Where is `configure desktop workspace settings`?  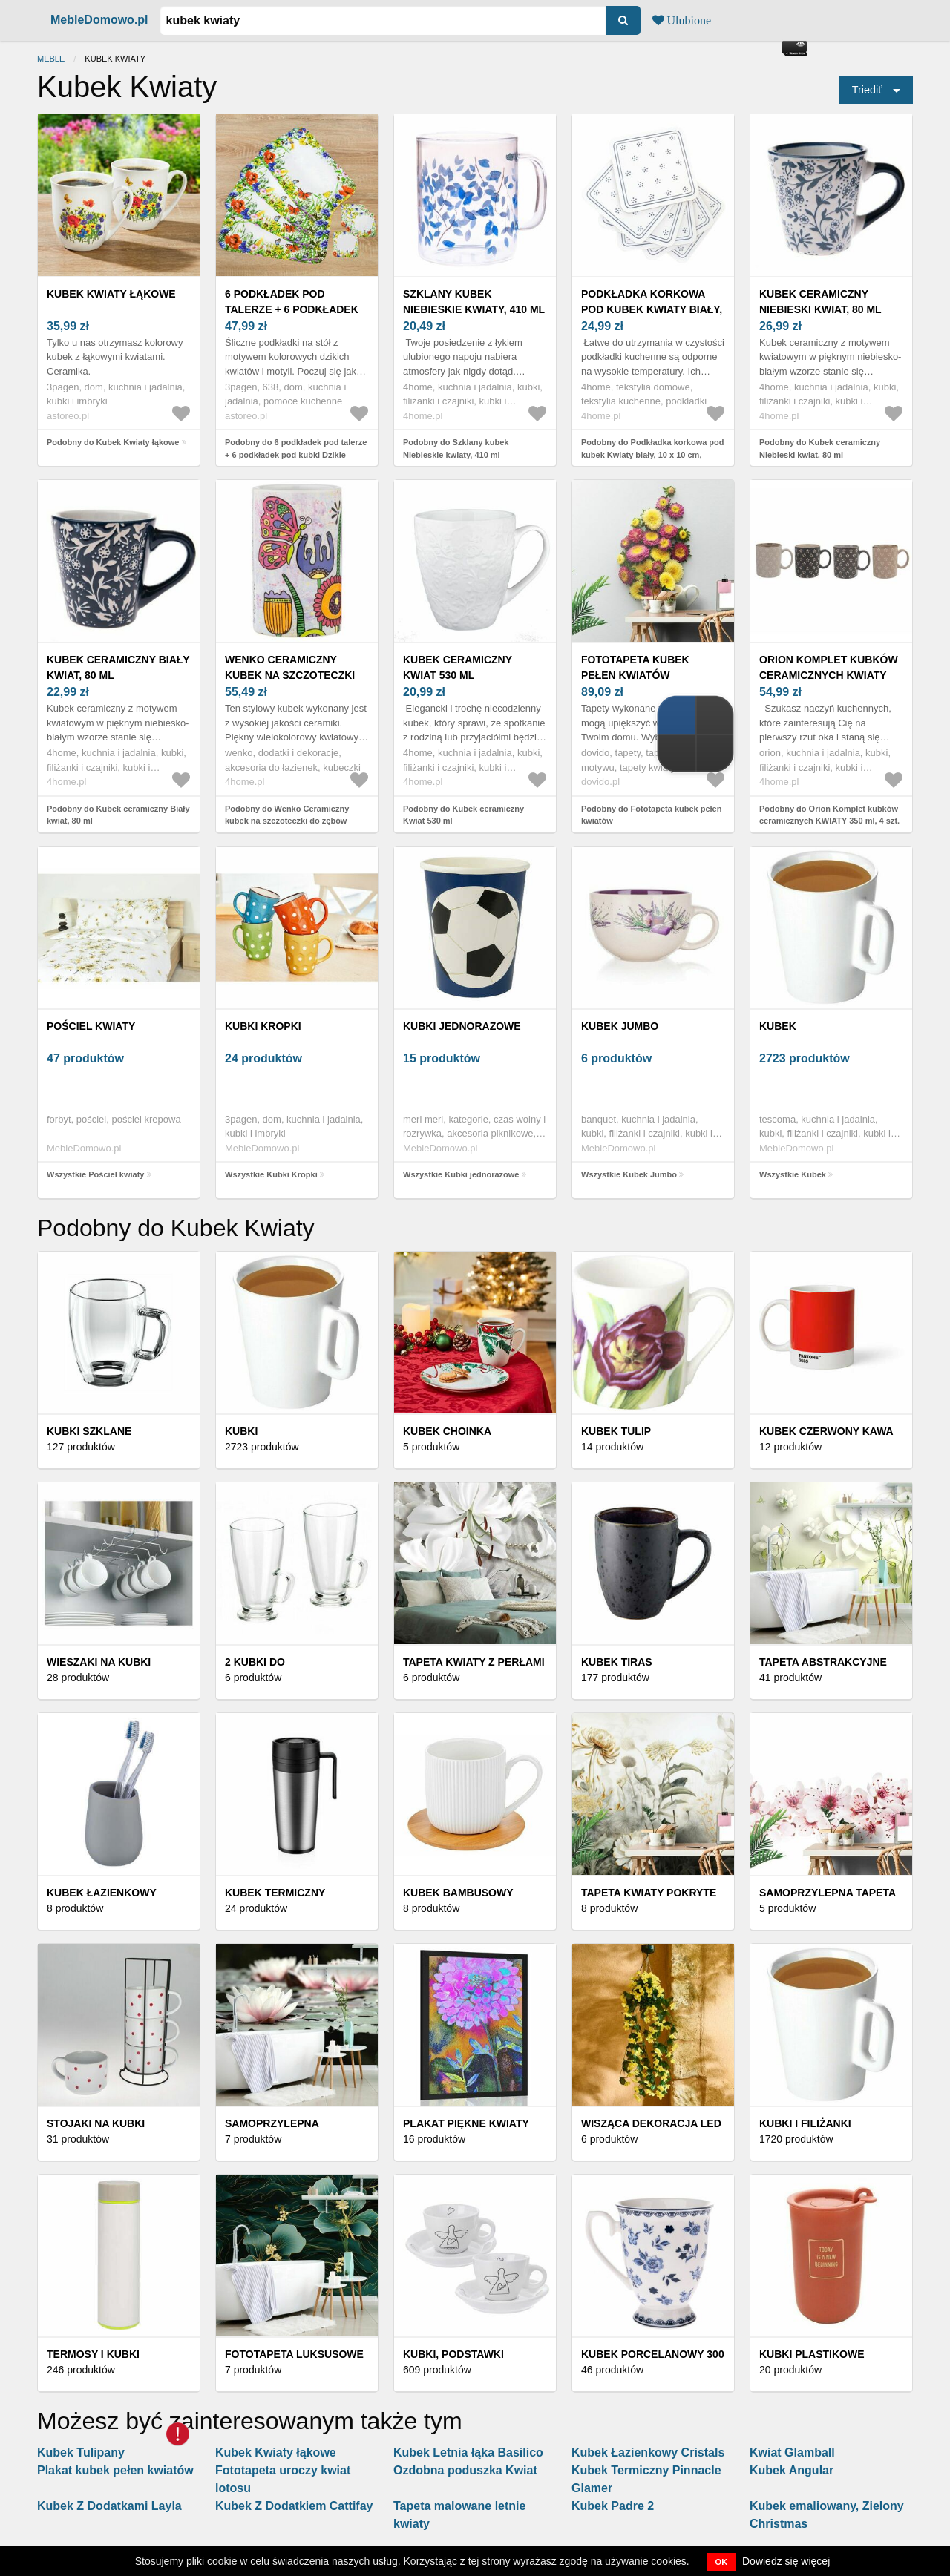
configure desktop workspace settings is located at coordinates (695, 735).